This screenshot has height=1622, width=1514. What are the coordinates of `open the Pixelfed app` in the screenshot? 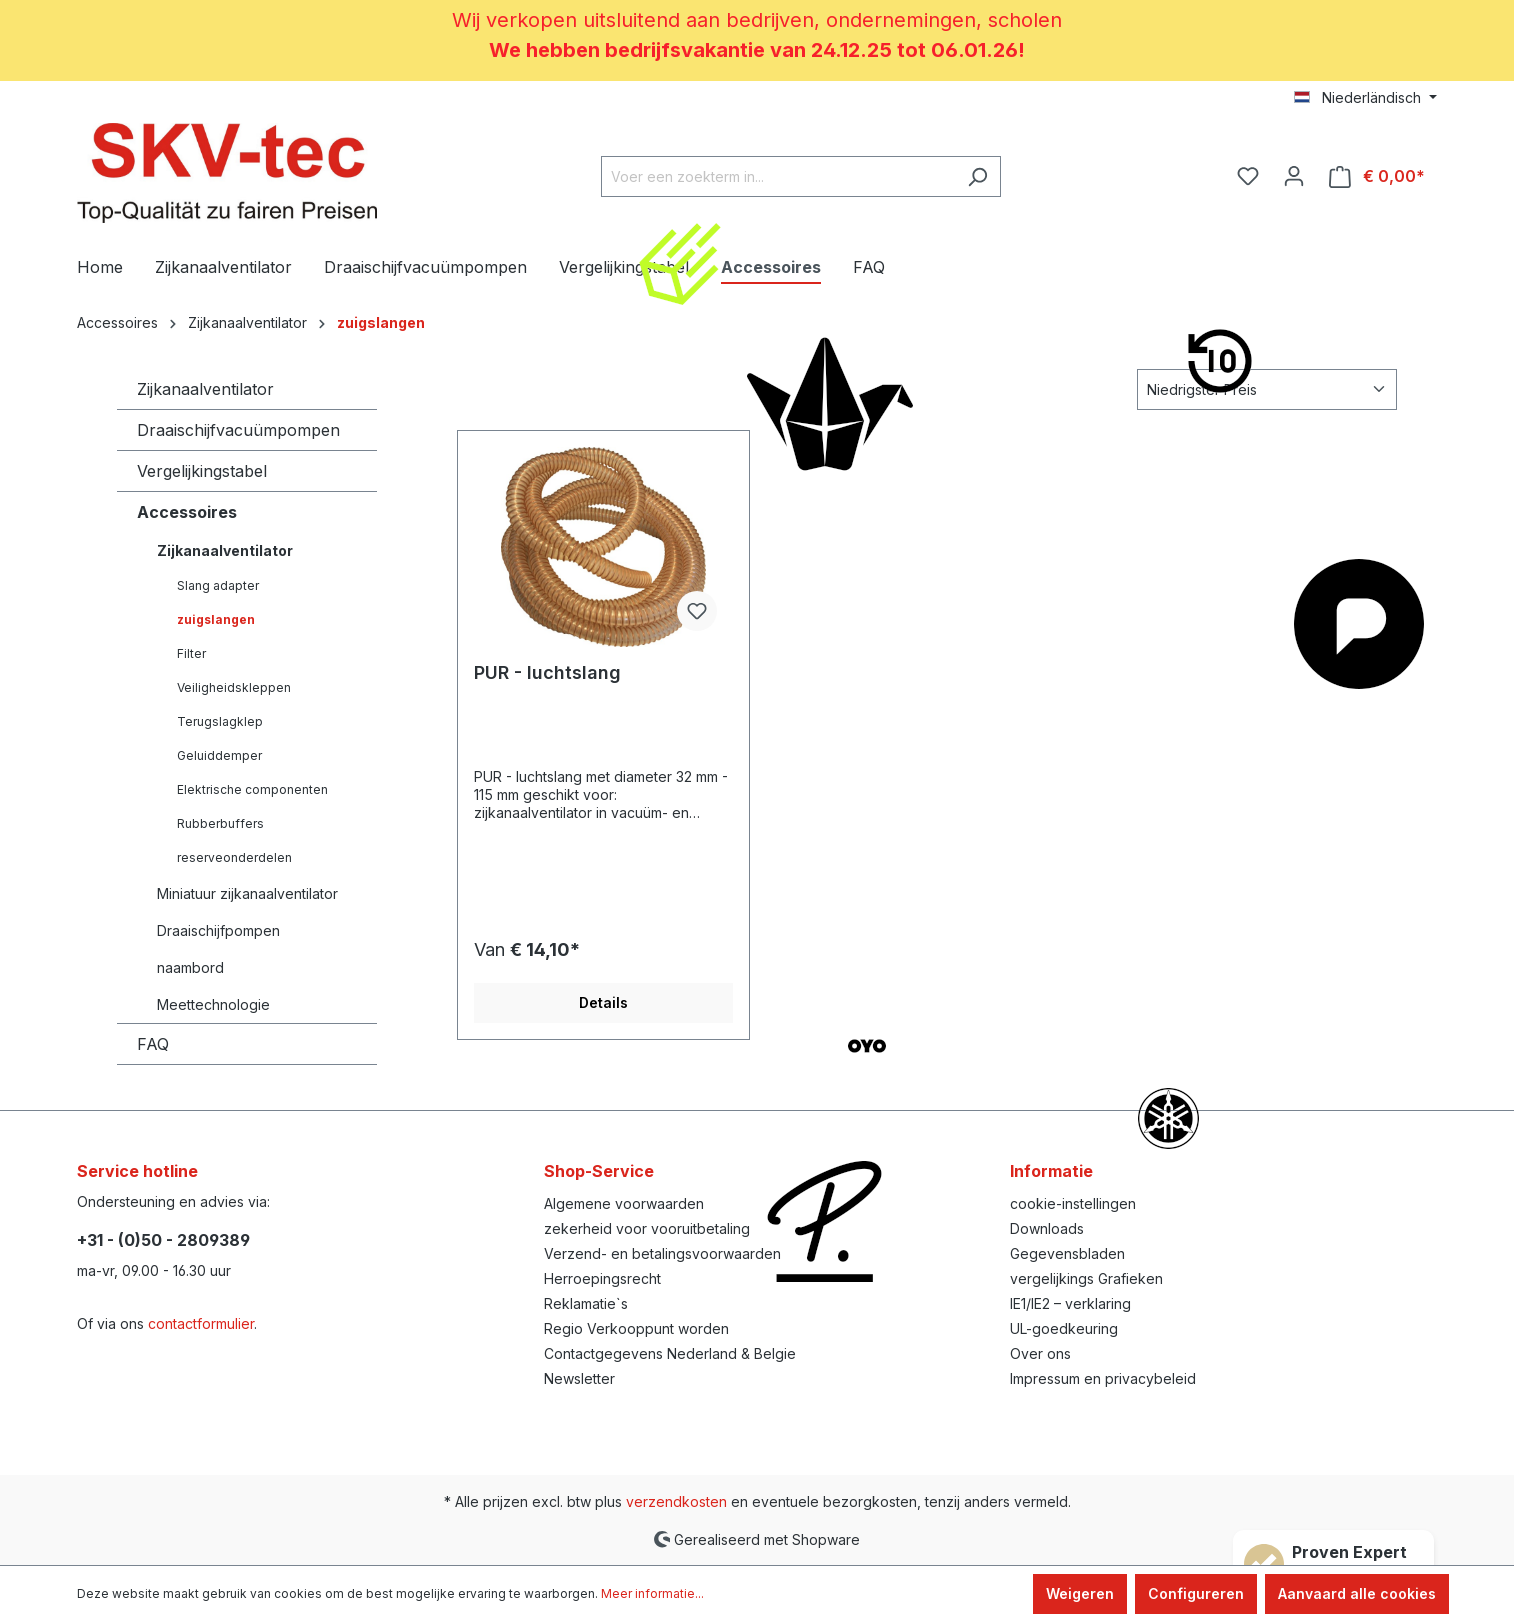 It's located at (1359, 624).